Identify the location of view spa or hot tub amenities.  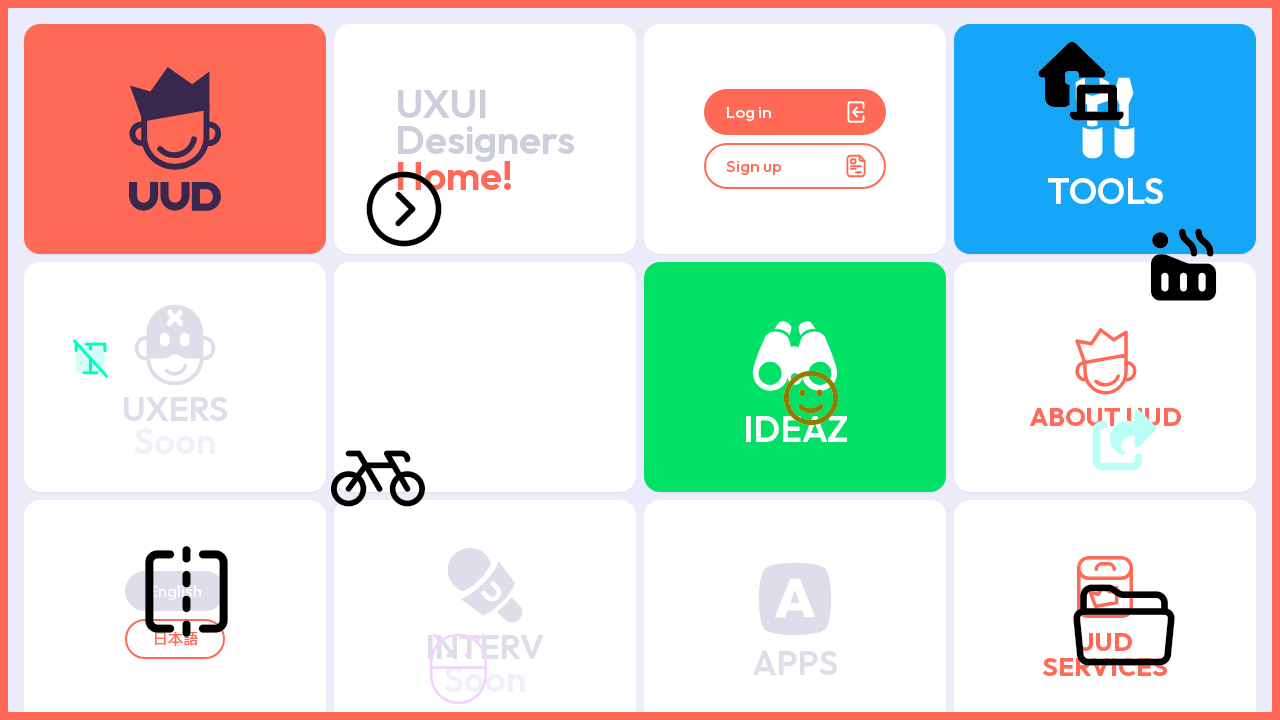
(1183, 263).